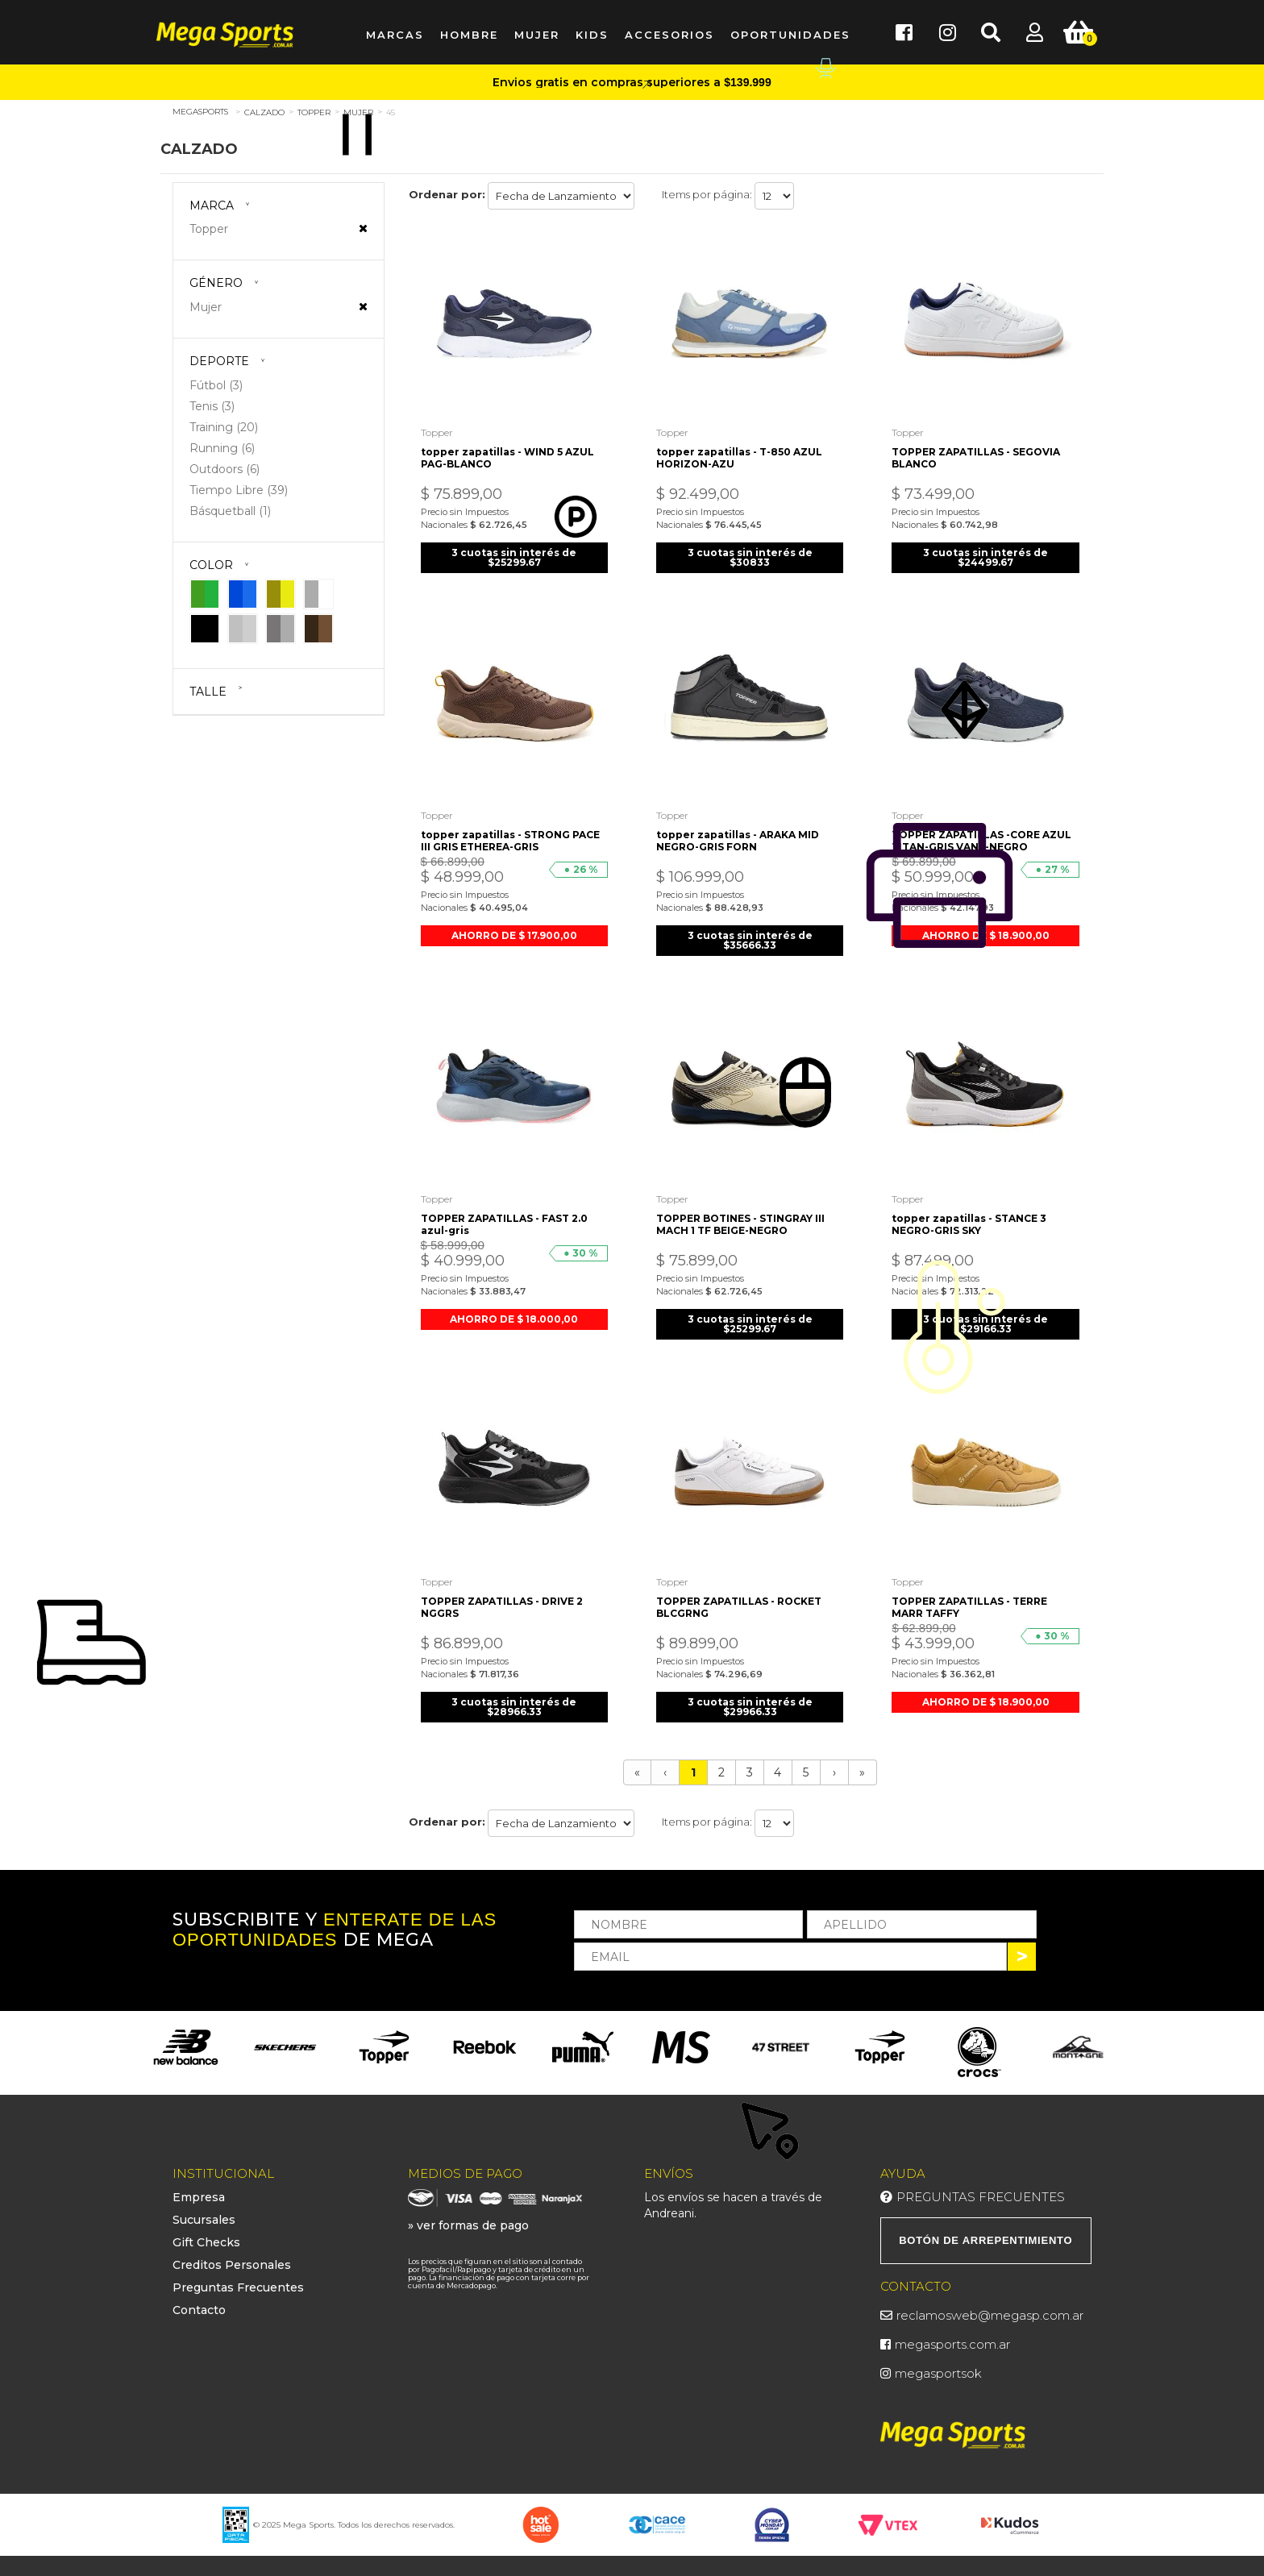 This screenshot has height=2576, width=1264. Describe the element at coordinates (964, 709) in the screenshot. I see `ethereum cryptocurrency symbol` at that location.